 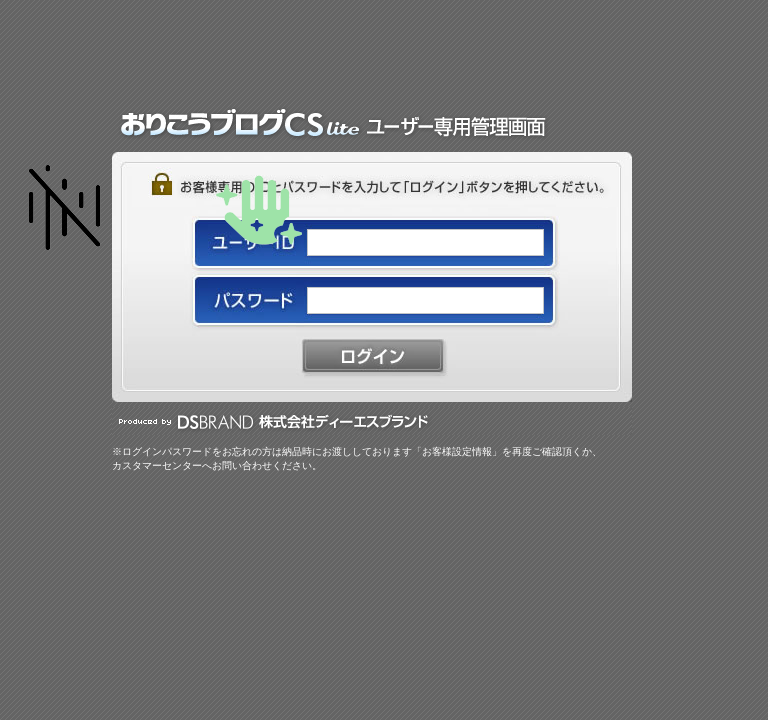 What do you see at coordinates (259, 210) in the screenshot?
I see `hand sanitizer or hand washing reminder` at bounding box center [259, 210].